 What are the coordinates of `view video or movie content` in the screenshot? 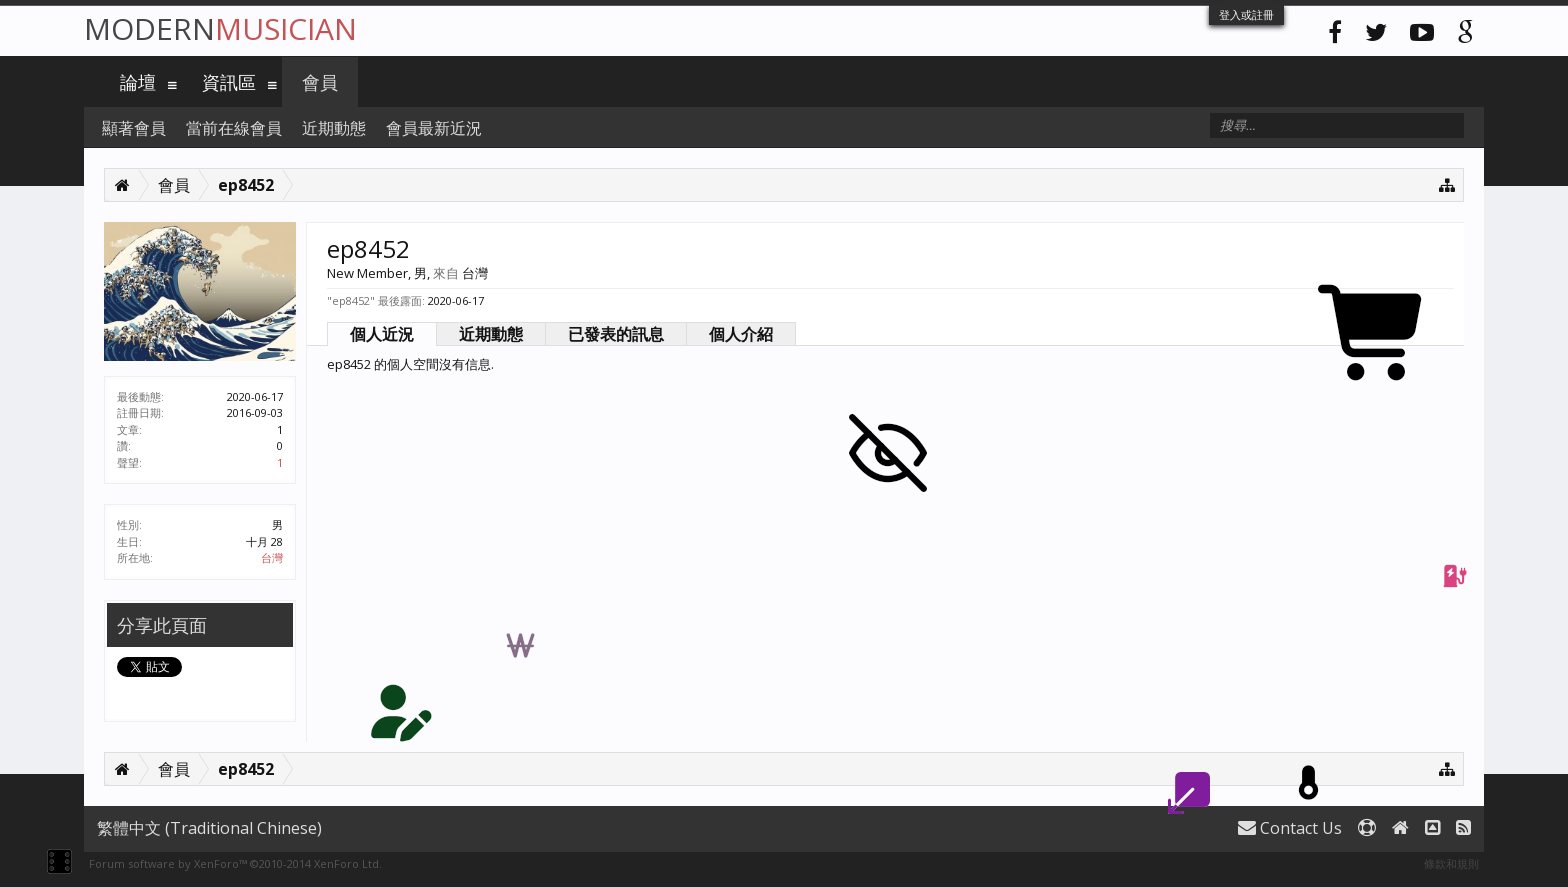 It's located at (59, 861).